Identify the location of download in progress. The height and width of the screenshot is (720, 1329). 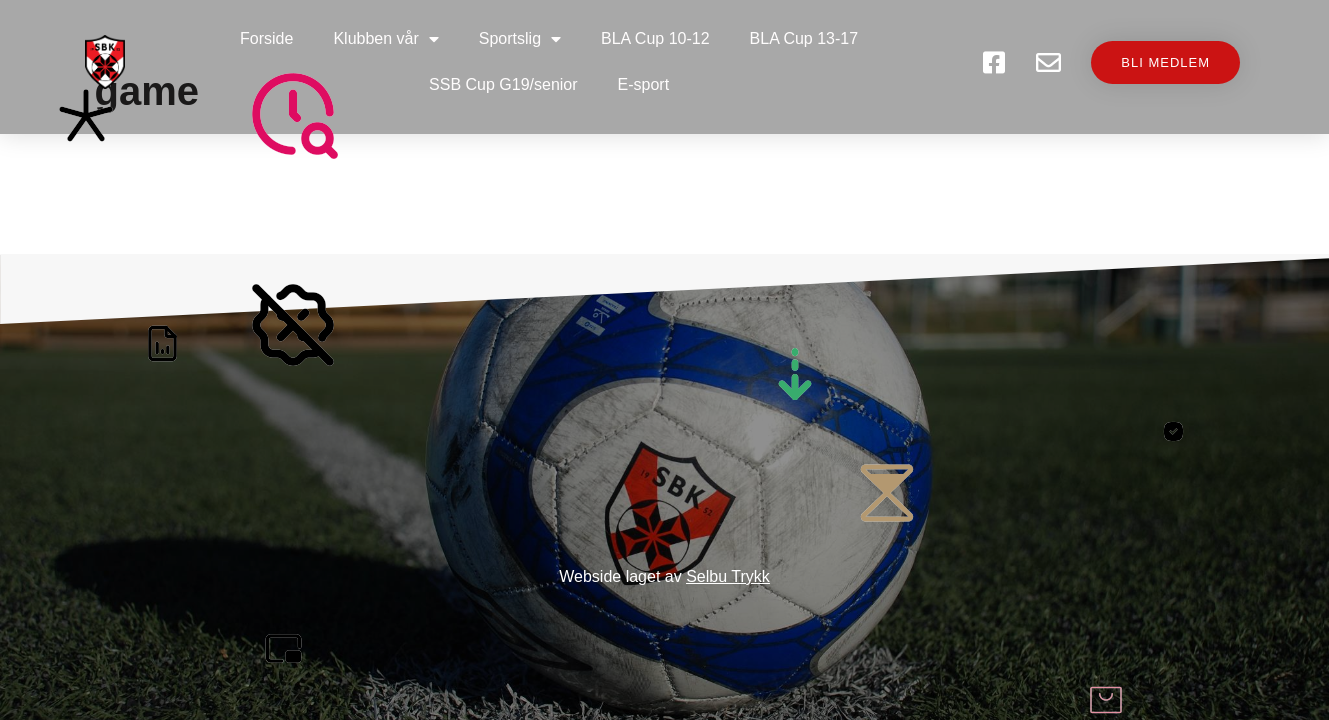
(795, 374).